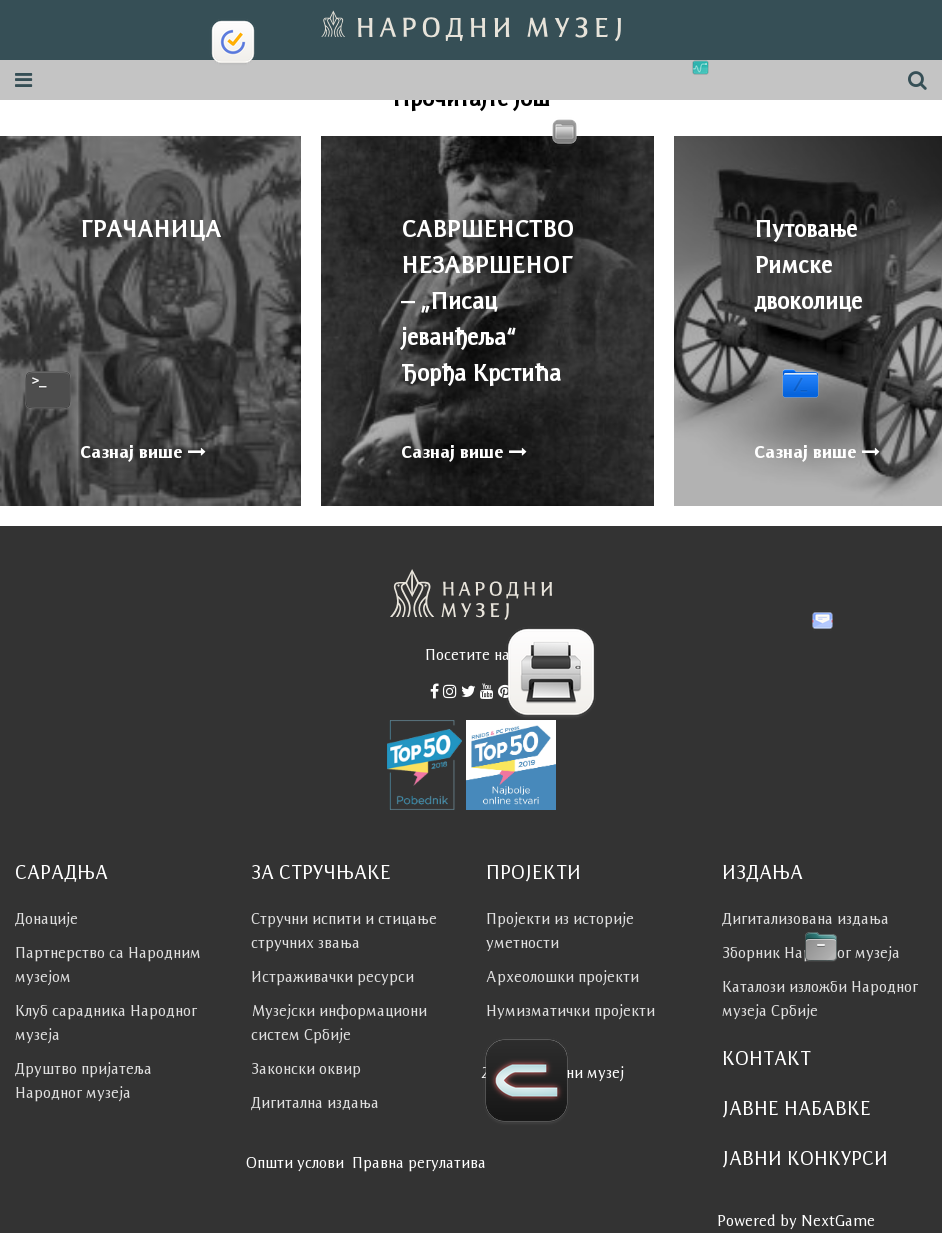  What do you see at coordinates (48, 390) in the screenshot?
I see `open the terminal application` at bounding box center [48, 390].